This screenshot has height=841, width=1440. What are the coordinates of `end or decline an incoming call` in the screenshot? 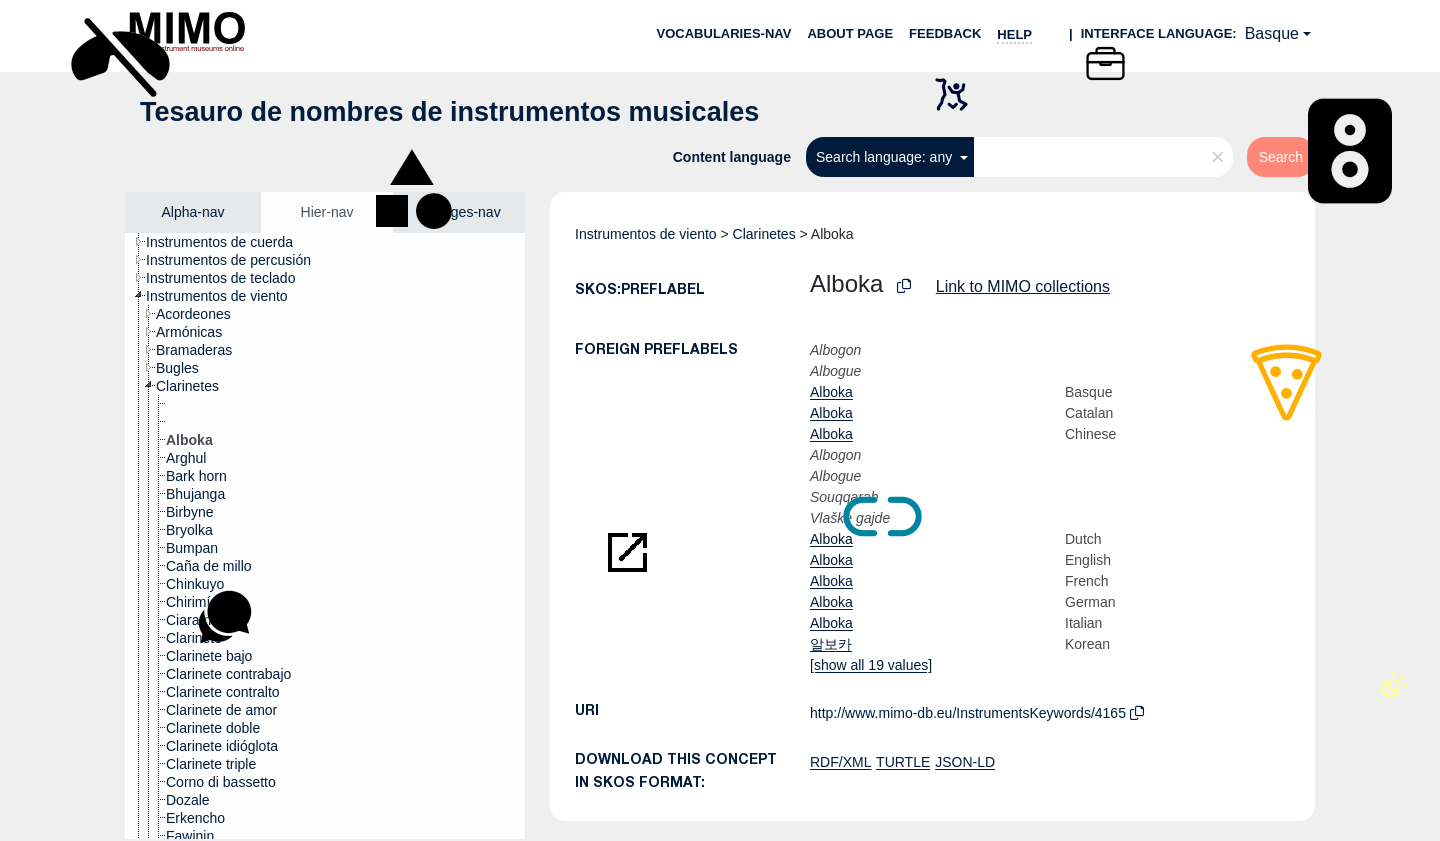 It's located at (120, 57).